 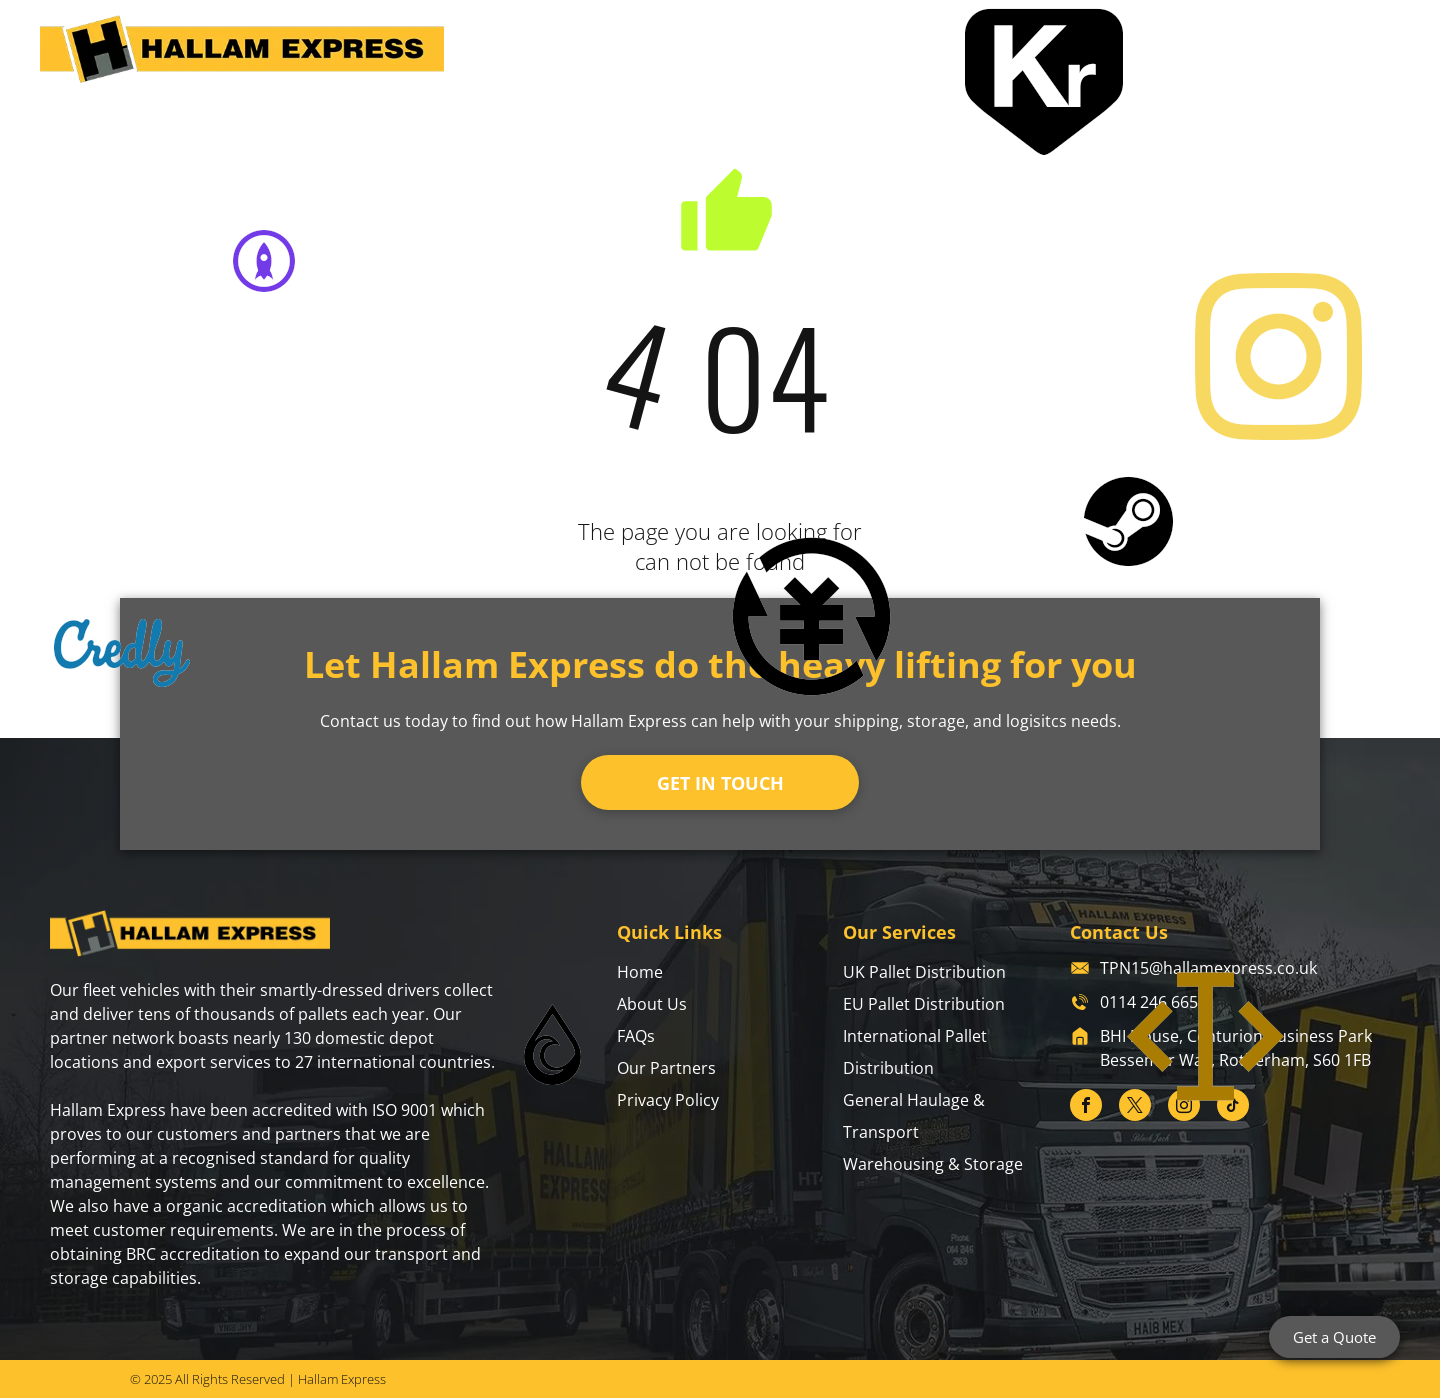 I want to click on move or reposition the text cursor, so click(x=1205, y=1036).